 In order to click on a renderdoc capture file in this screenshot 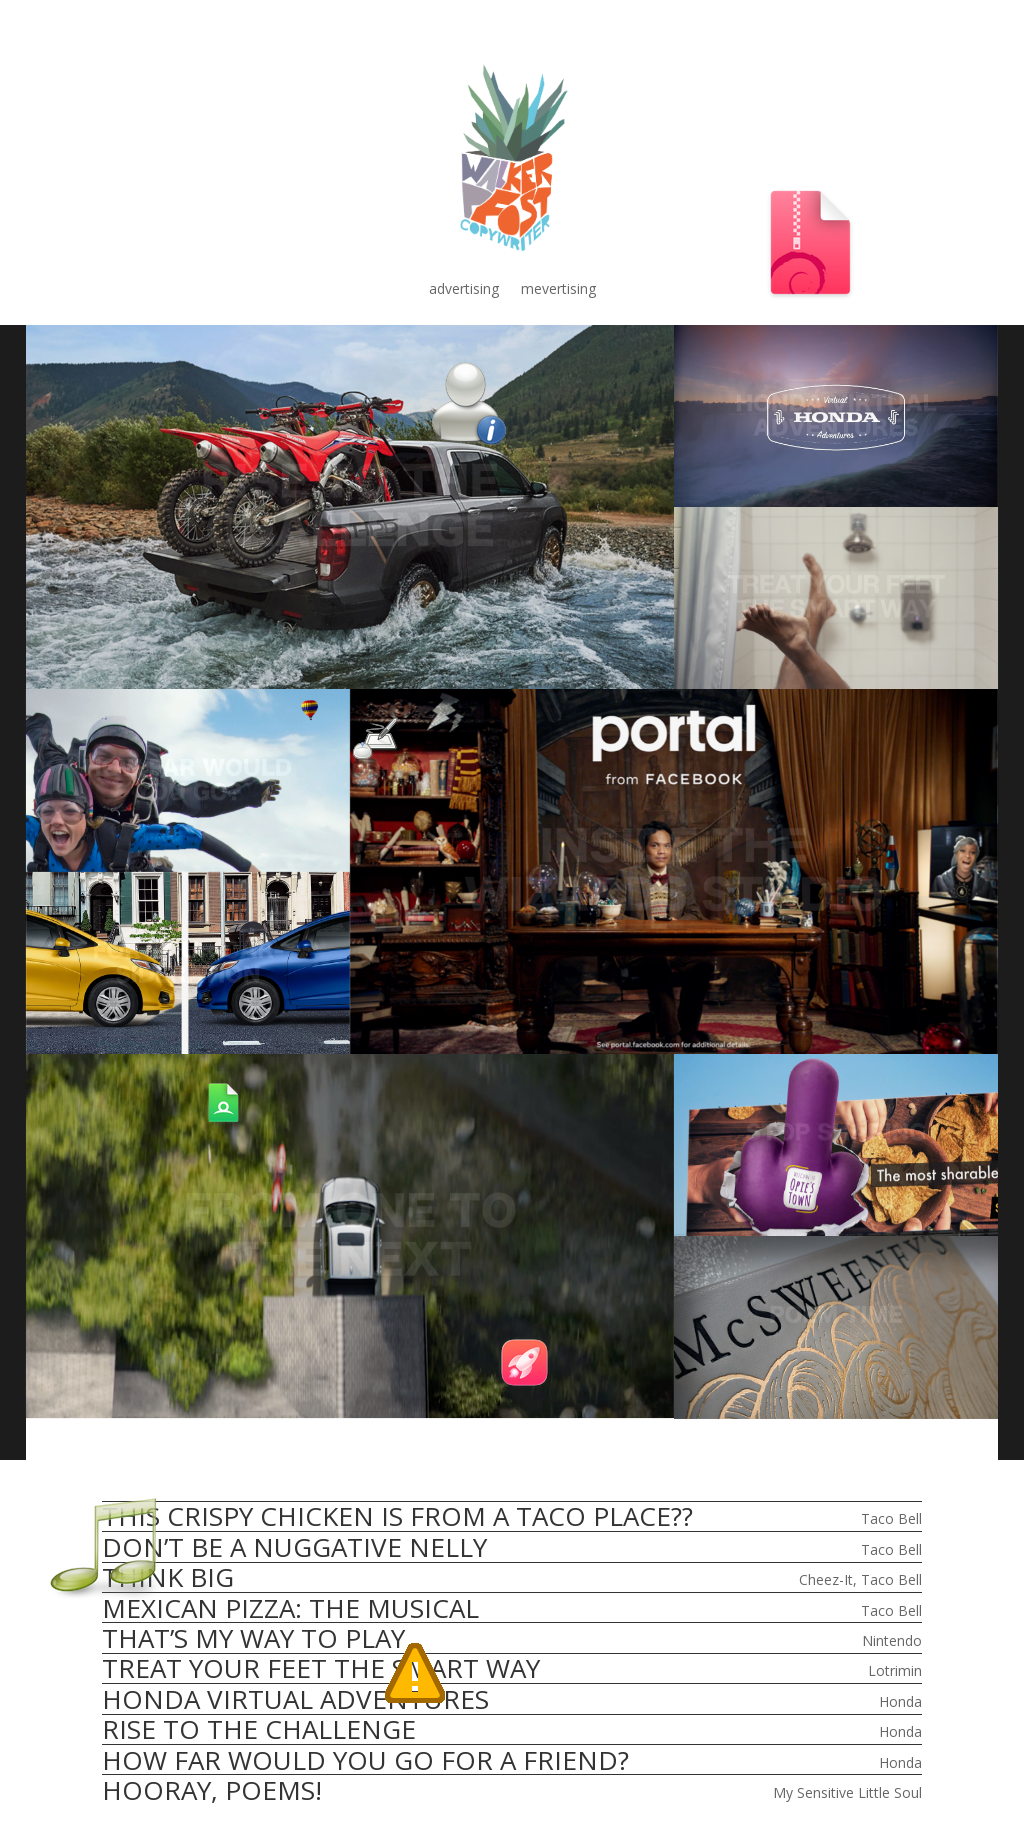, I will do `click(223, 1103)`.